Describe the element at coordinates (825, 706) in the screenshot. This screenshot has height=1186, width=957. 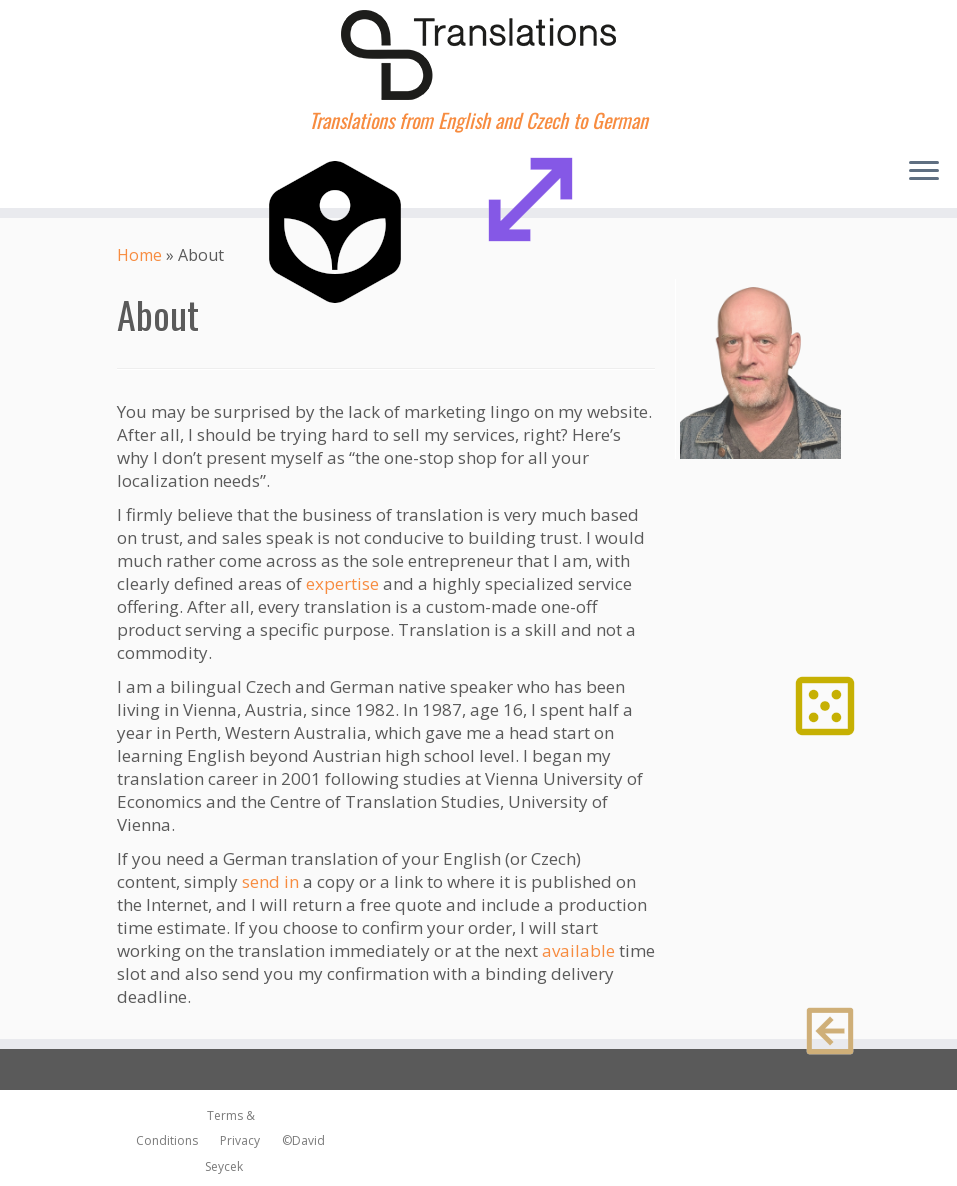
I see `randomize or shuffle content` at that location.